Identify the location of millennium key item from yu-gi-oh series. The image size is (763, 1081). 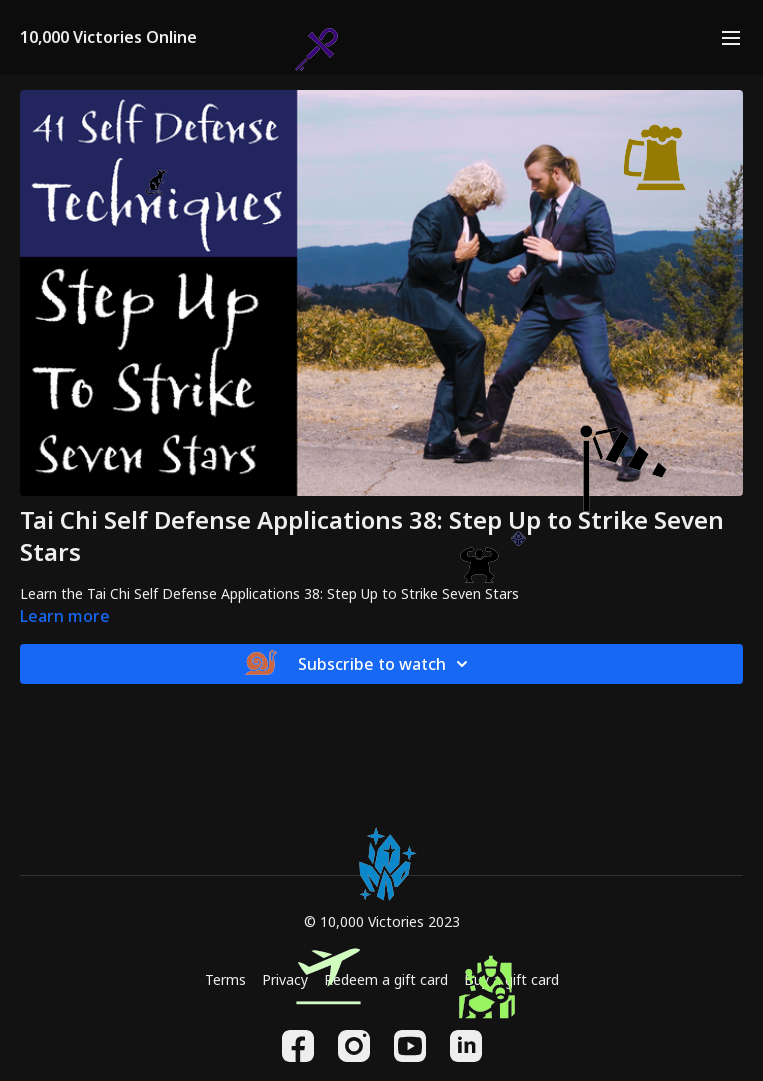
(316, 49).